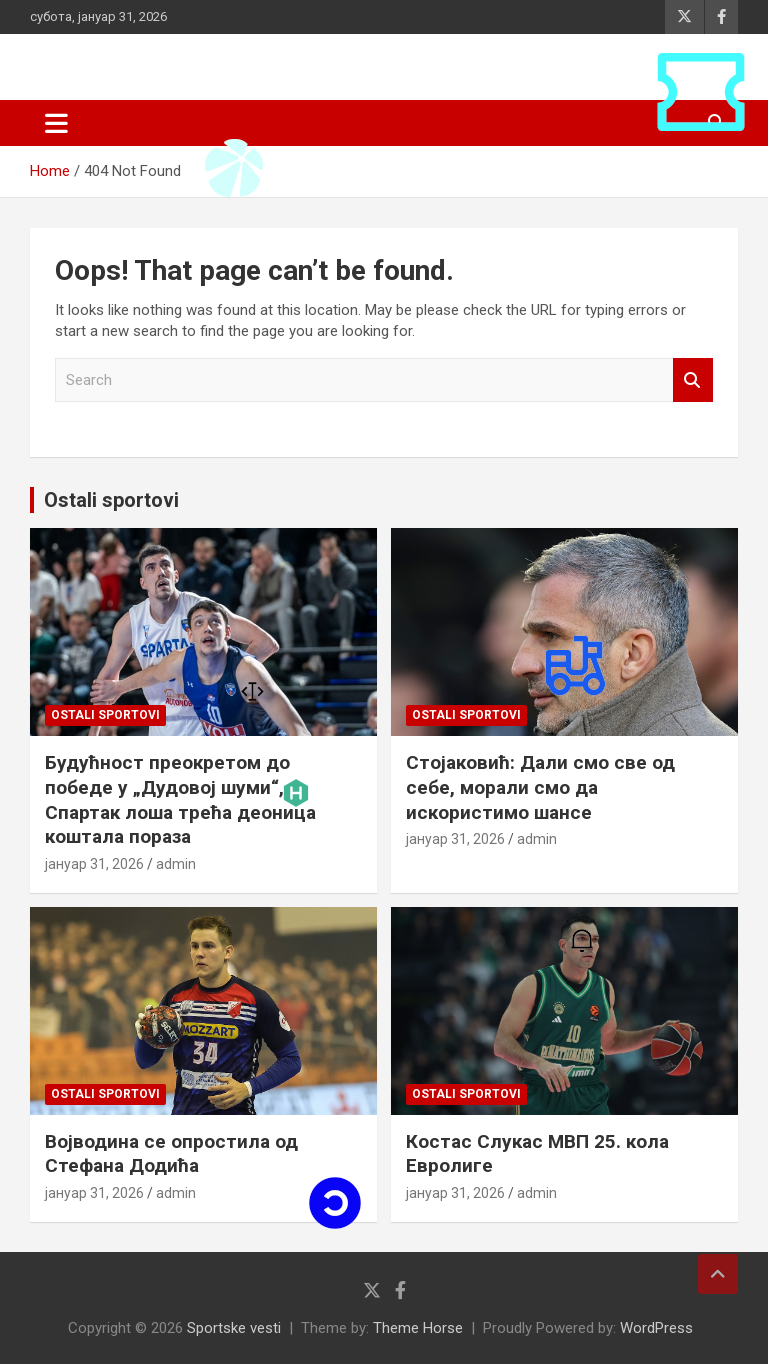  What do you see at coordinates (582, 940) in the screenshot?
I see `view notifications` at bounding box center [582, 940].